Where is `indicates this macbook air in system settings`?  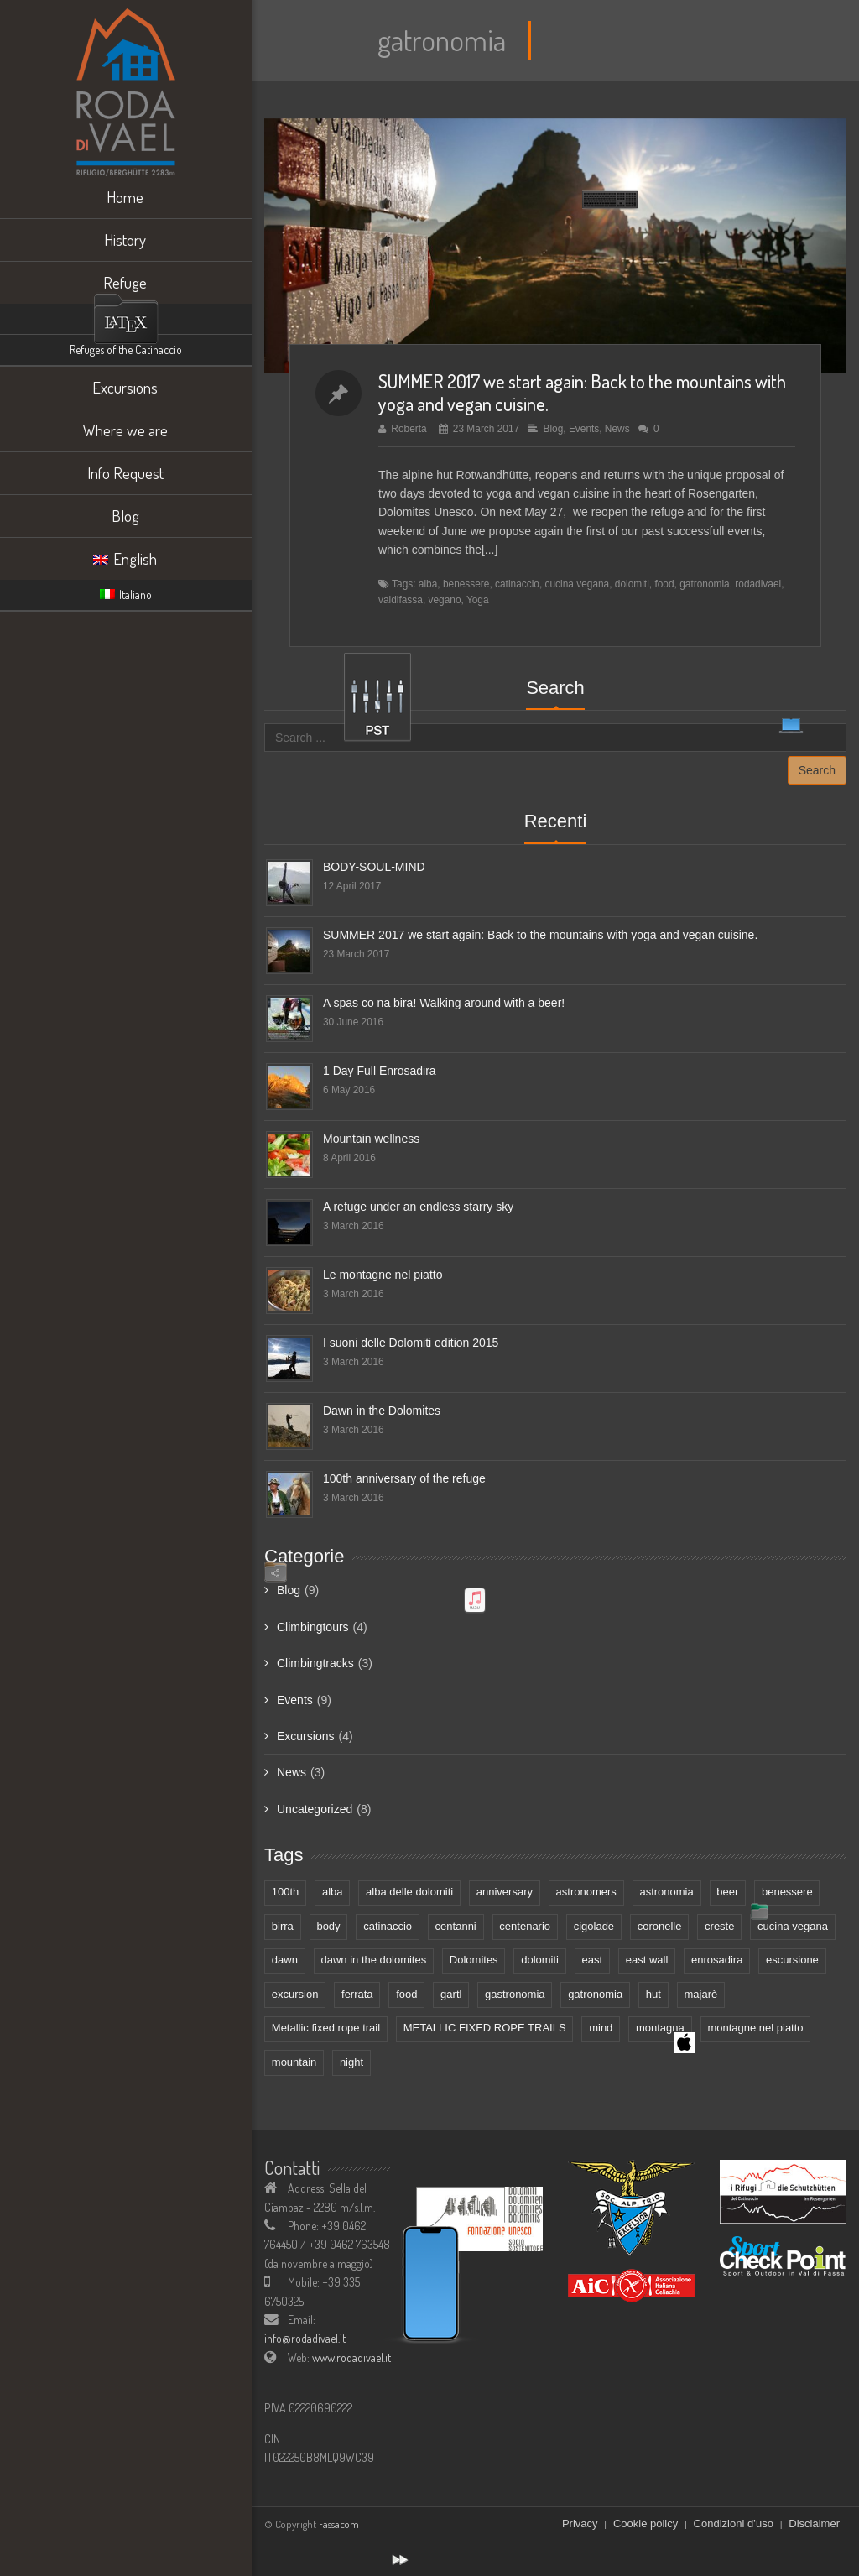
indicates this macbook air in system settings is located at coordinates (791, 723).